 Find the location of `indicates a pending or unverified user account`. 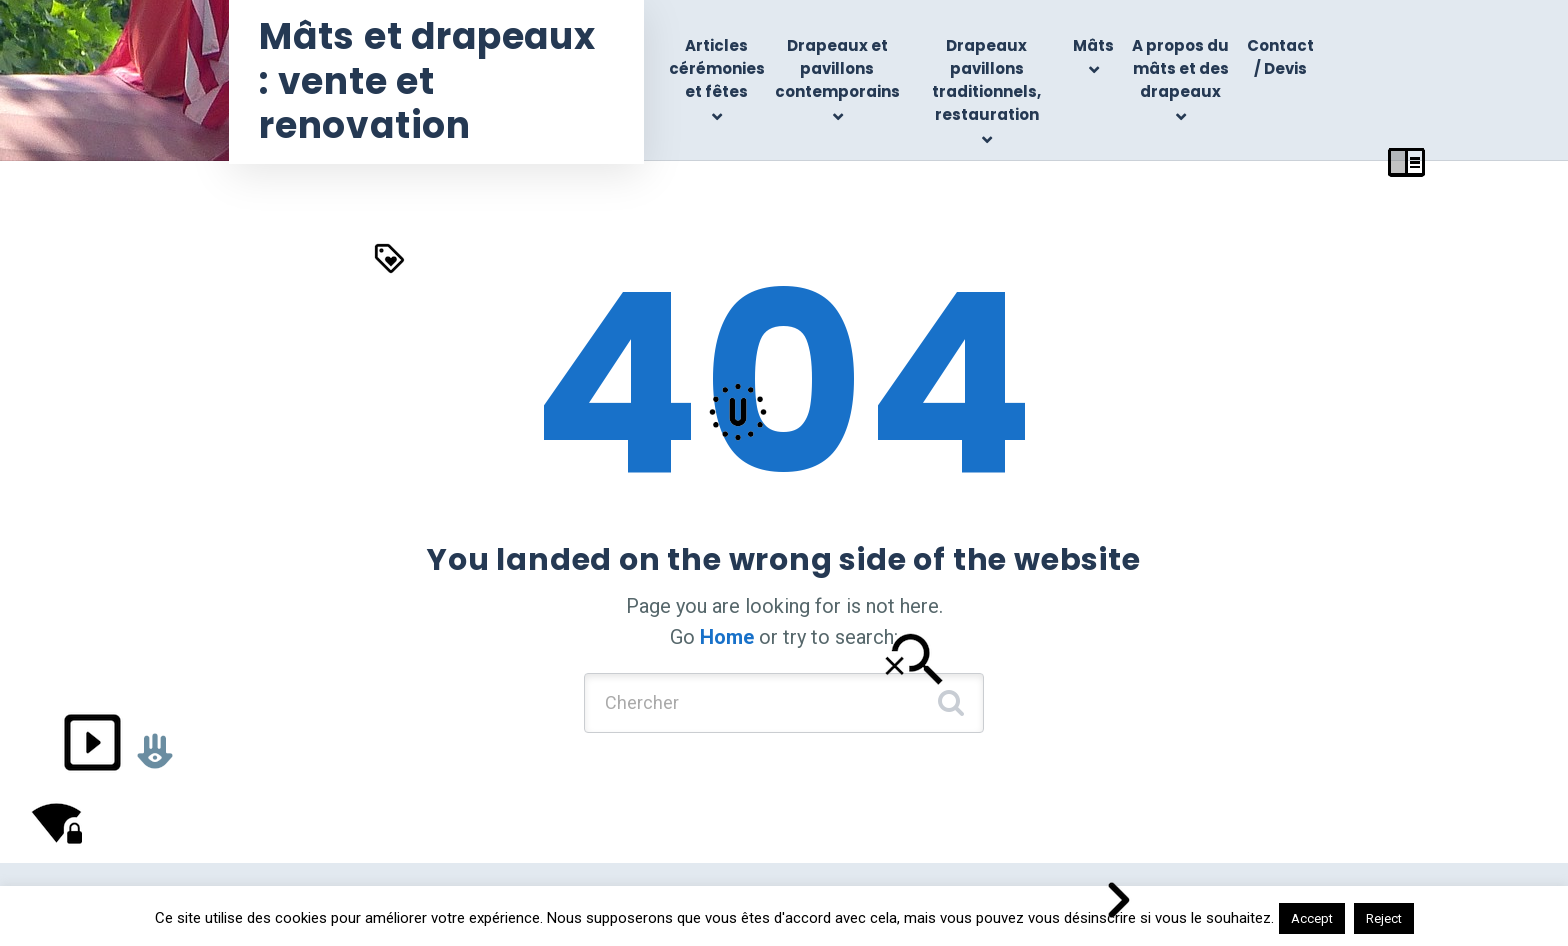

indicates a pending or unverified user account is located at coordinates (738, 412).